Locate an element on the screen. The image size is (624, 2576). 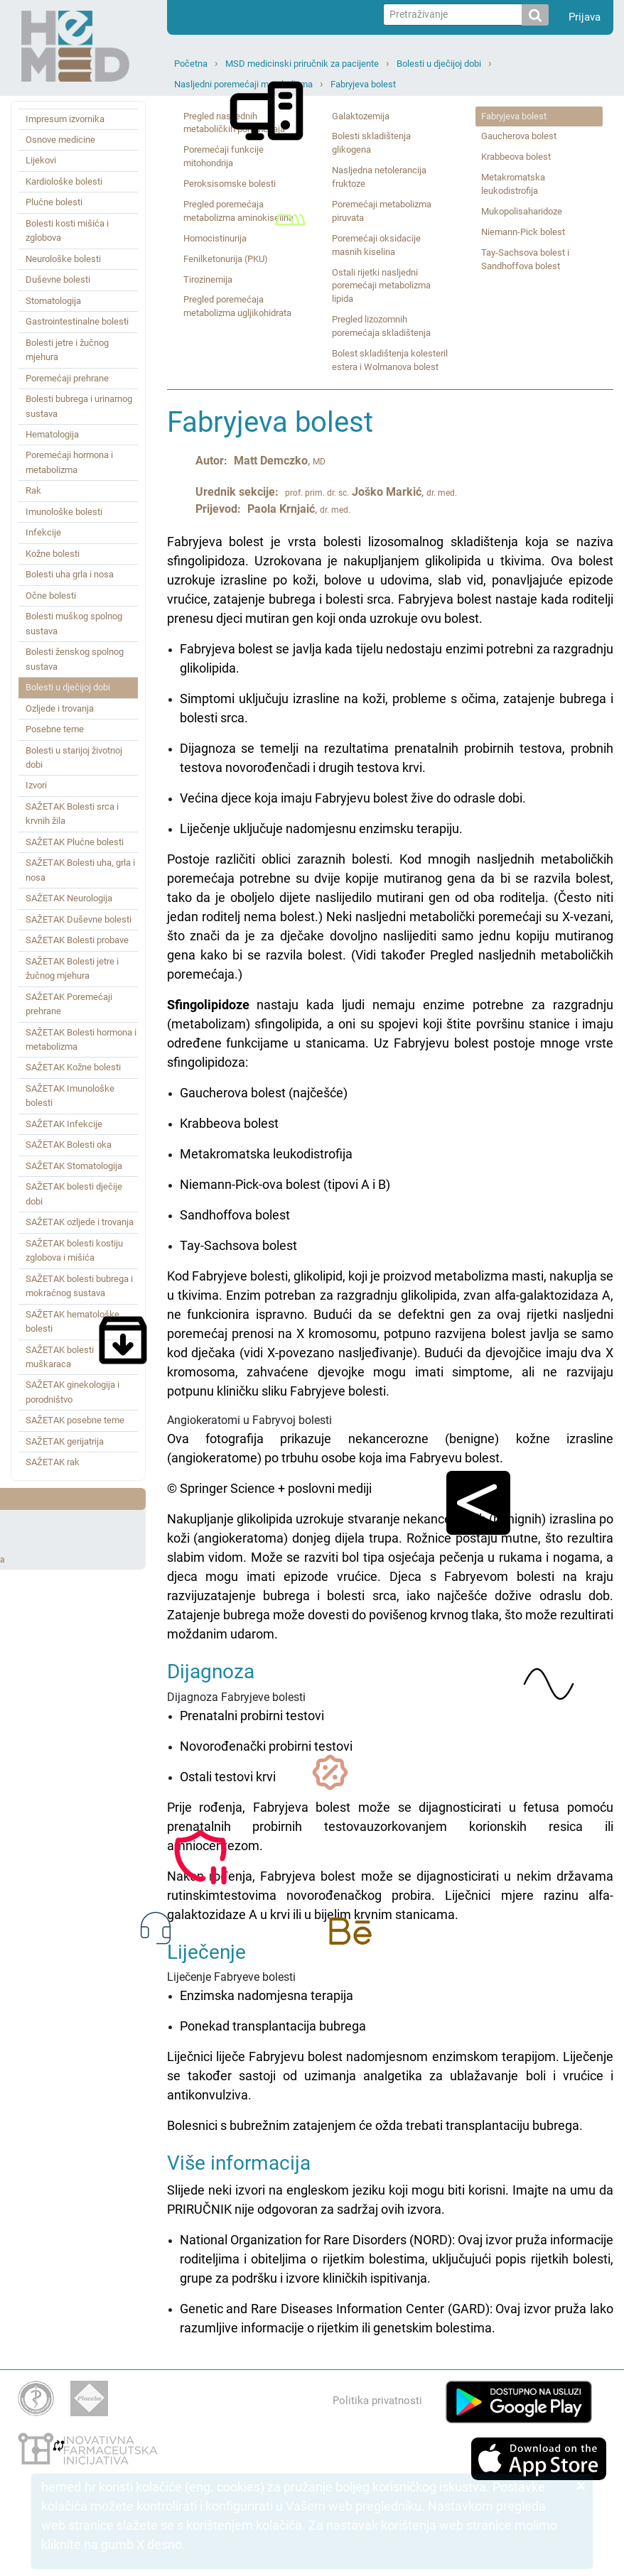
access desktop computer settings is located at coordinates (267, 111).